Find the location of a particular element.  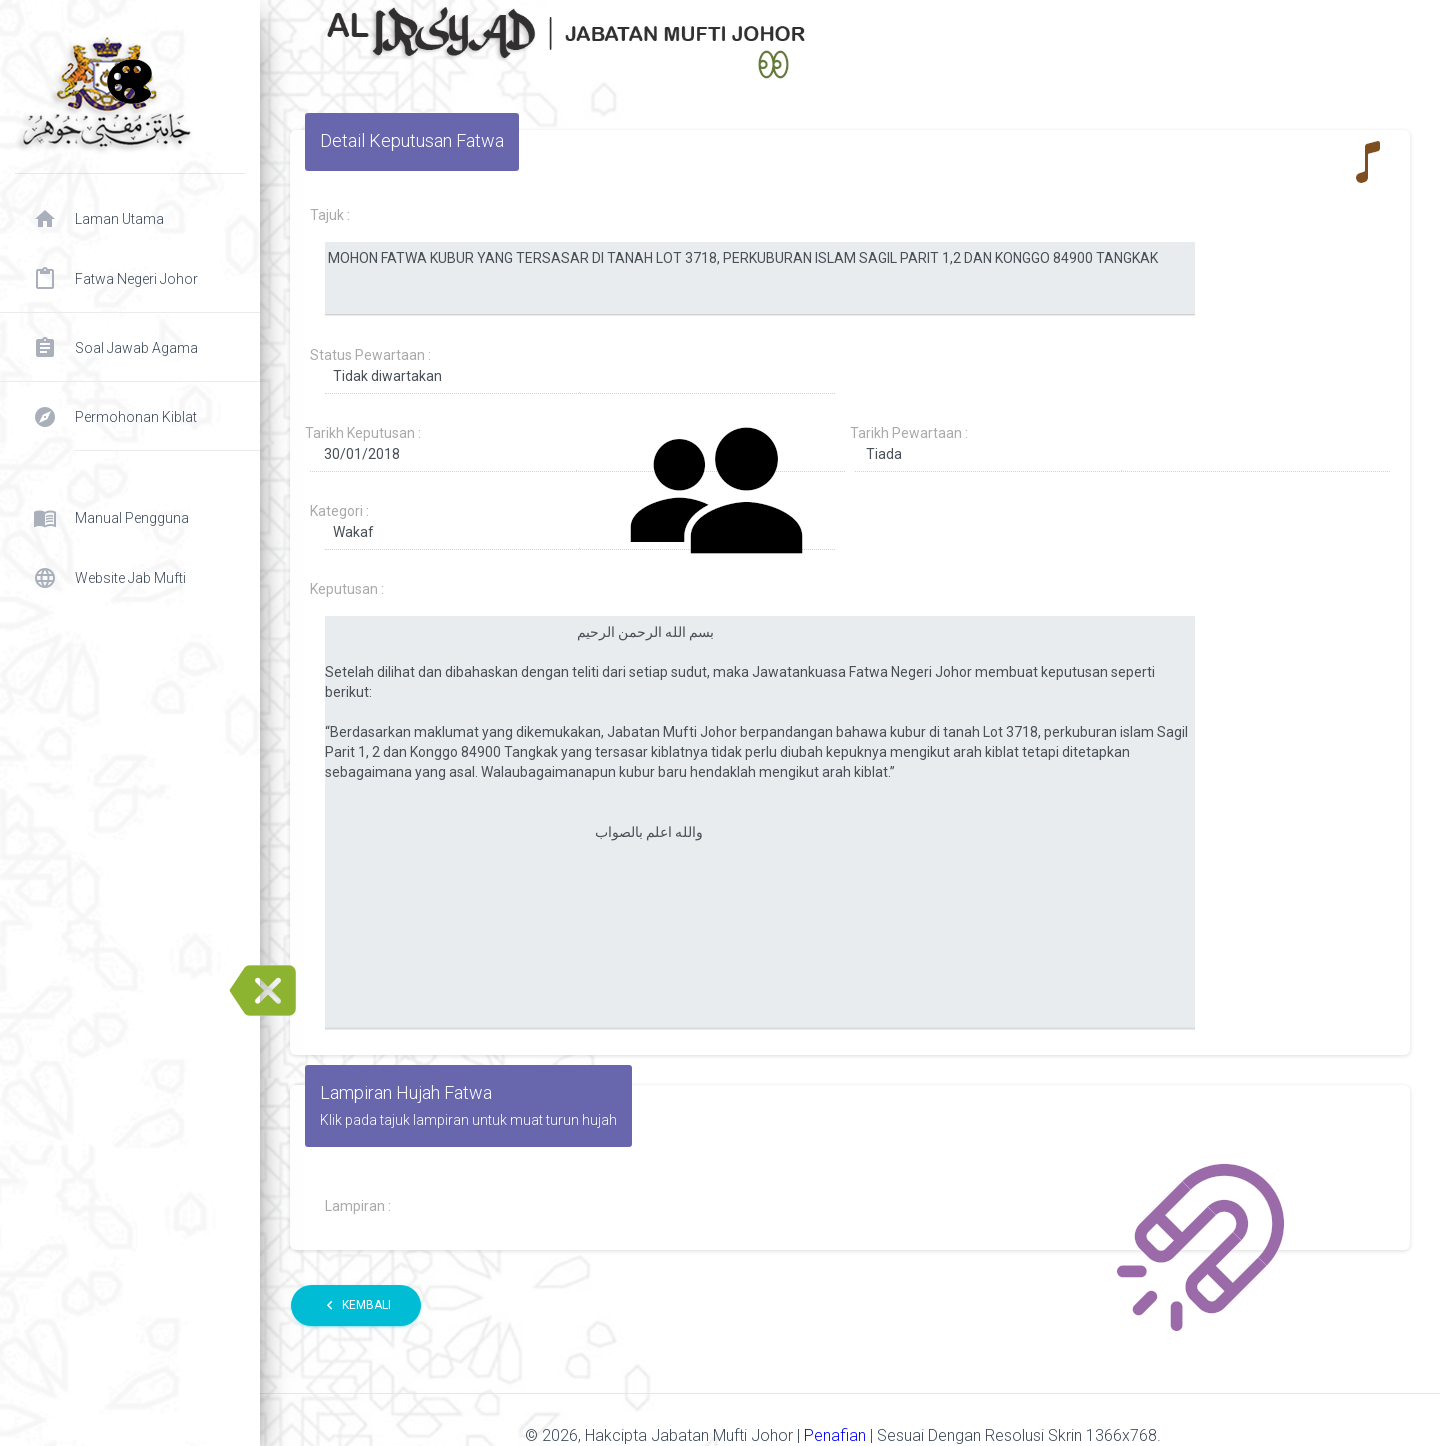

delete the last character entered is located at coordinates (265, 990).